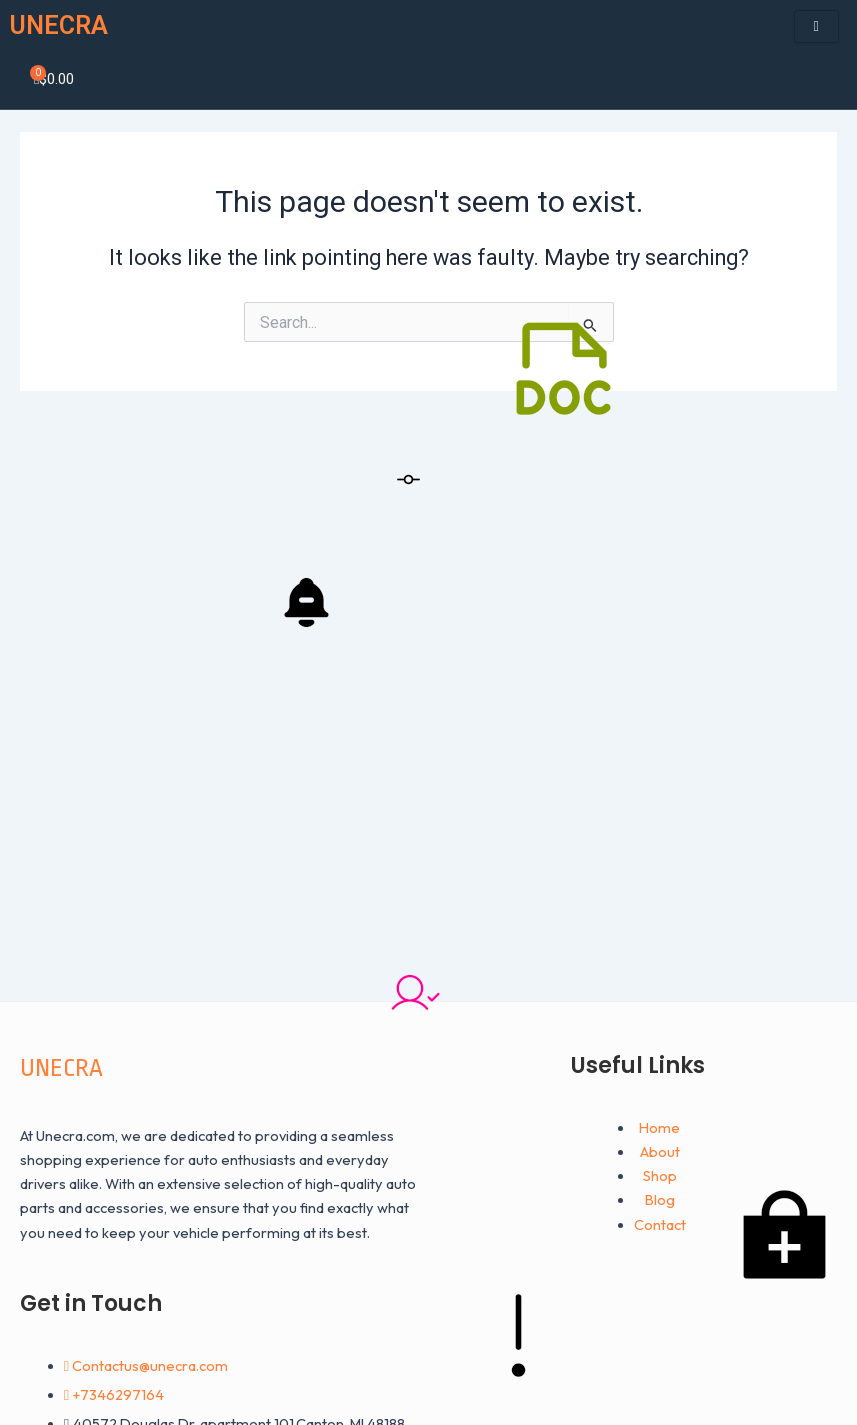 This screenshot has width=857, height=1425. What do you see at coordinates (414, 994) in the screenshot?
I see `verify or approve a user account` at bounding box center [414, 994].